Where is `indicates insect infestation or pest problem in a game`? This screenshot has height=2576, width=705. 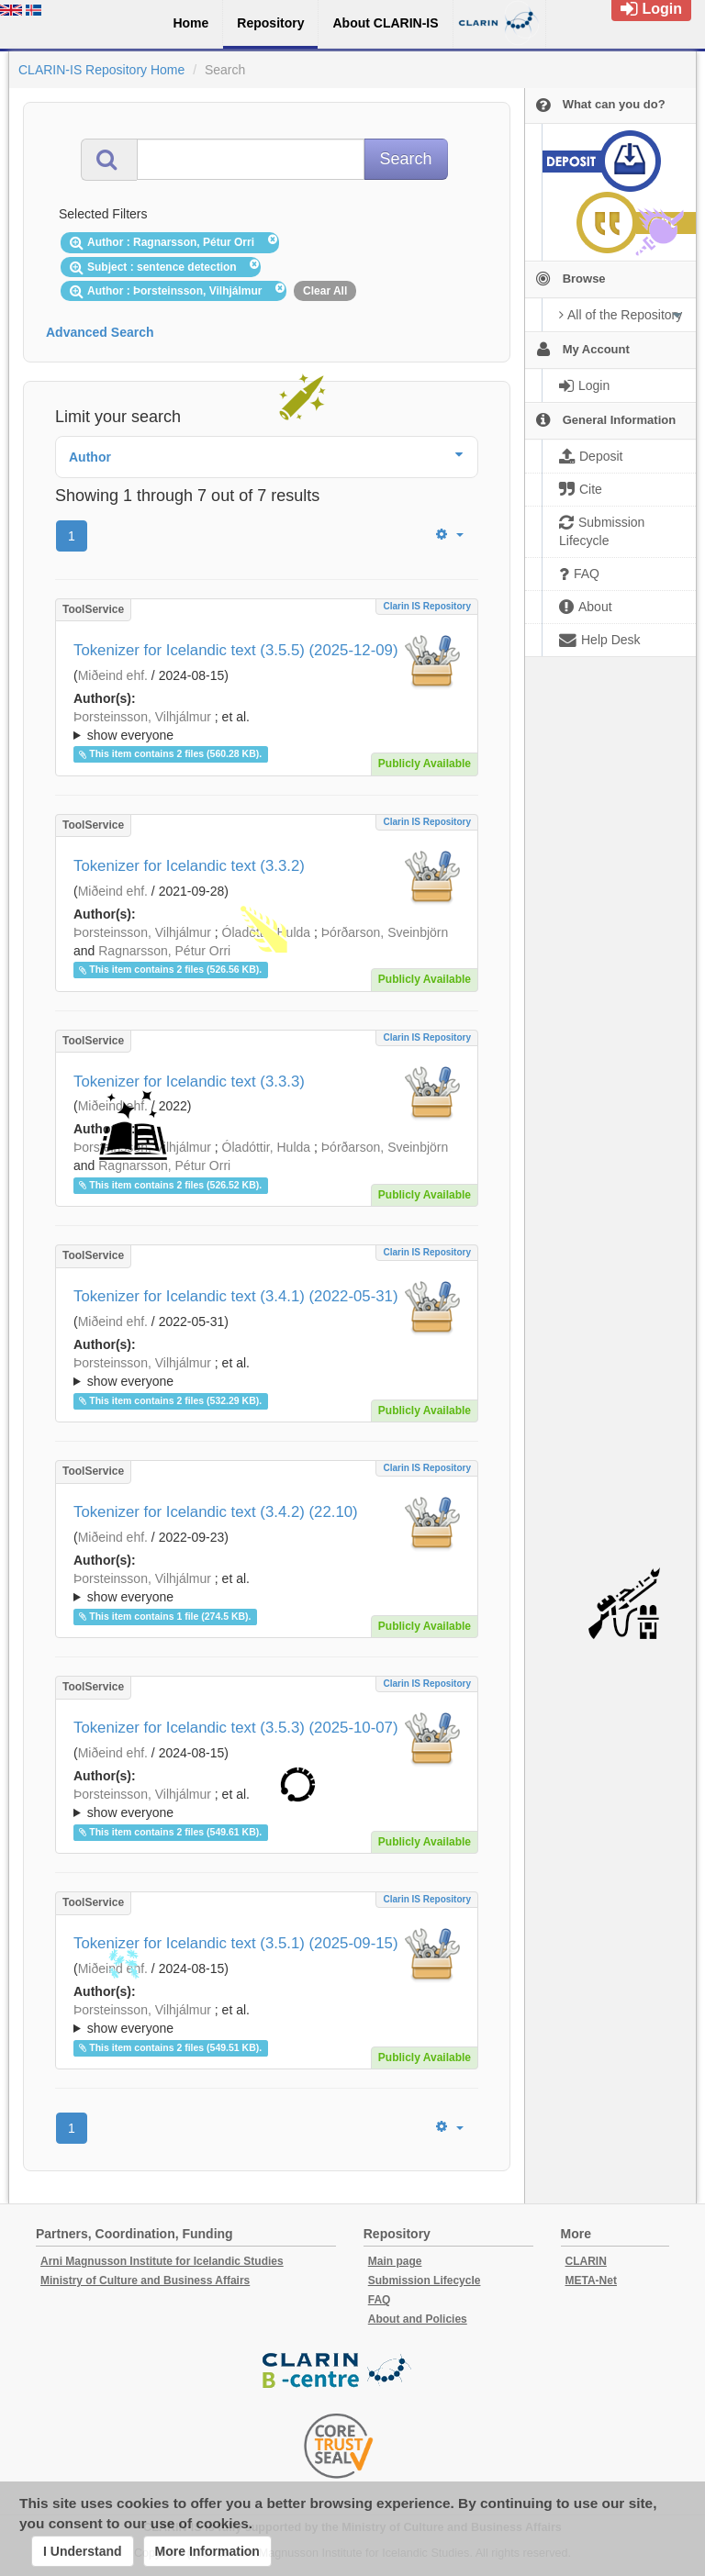
indicates insect infestation or pest problem in a game is located at coordinates (124, 1964).